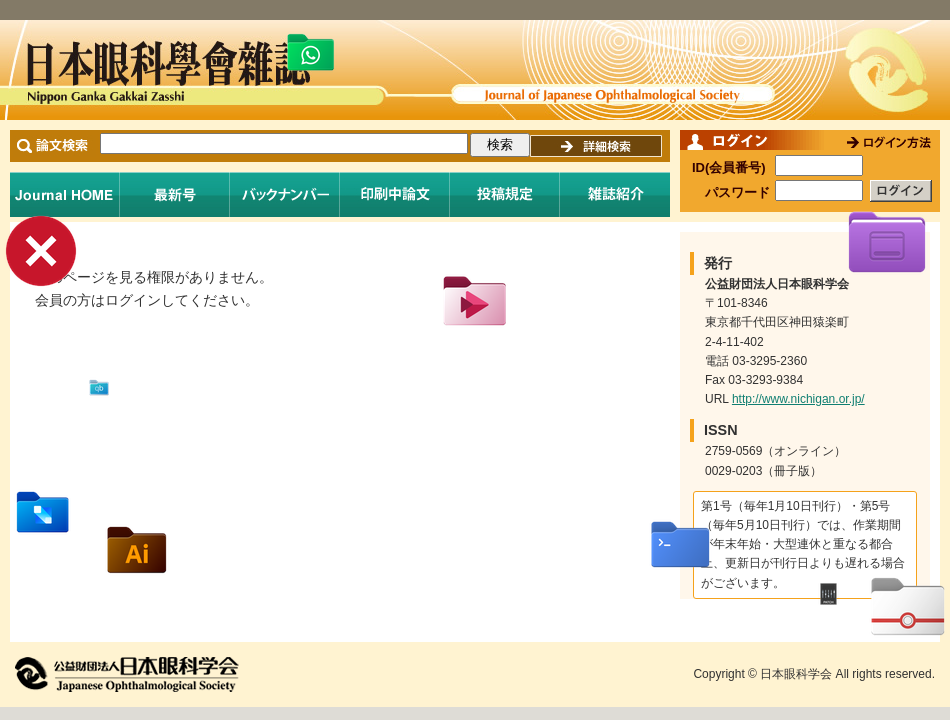 The height and width of the screenshot is (720, 950). I want to click on open desktop folder, so click(887, 242).